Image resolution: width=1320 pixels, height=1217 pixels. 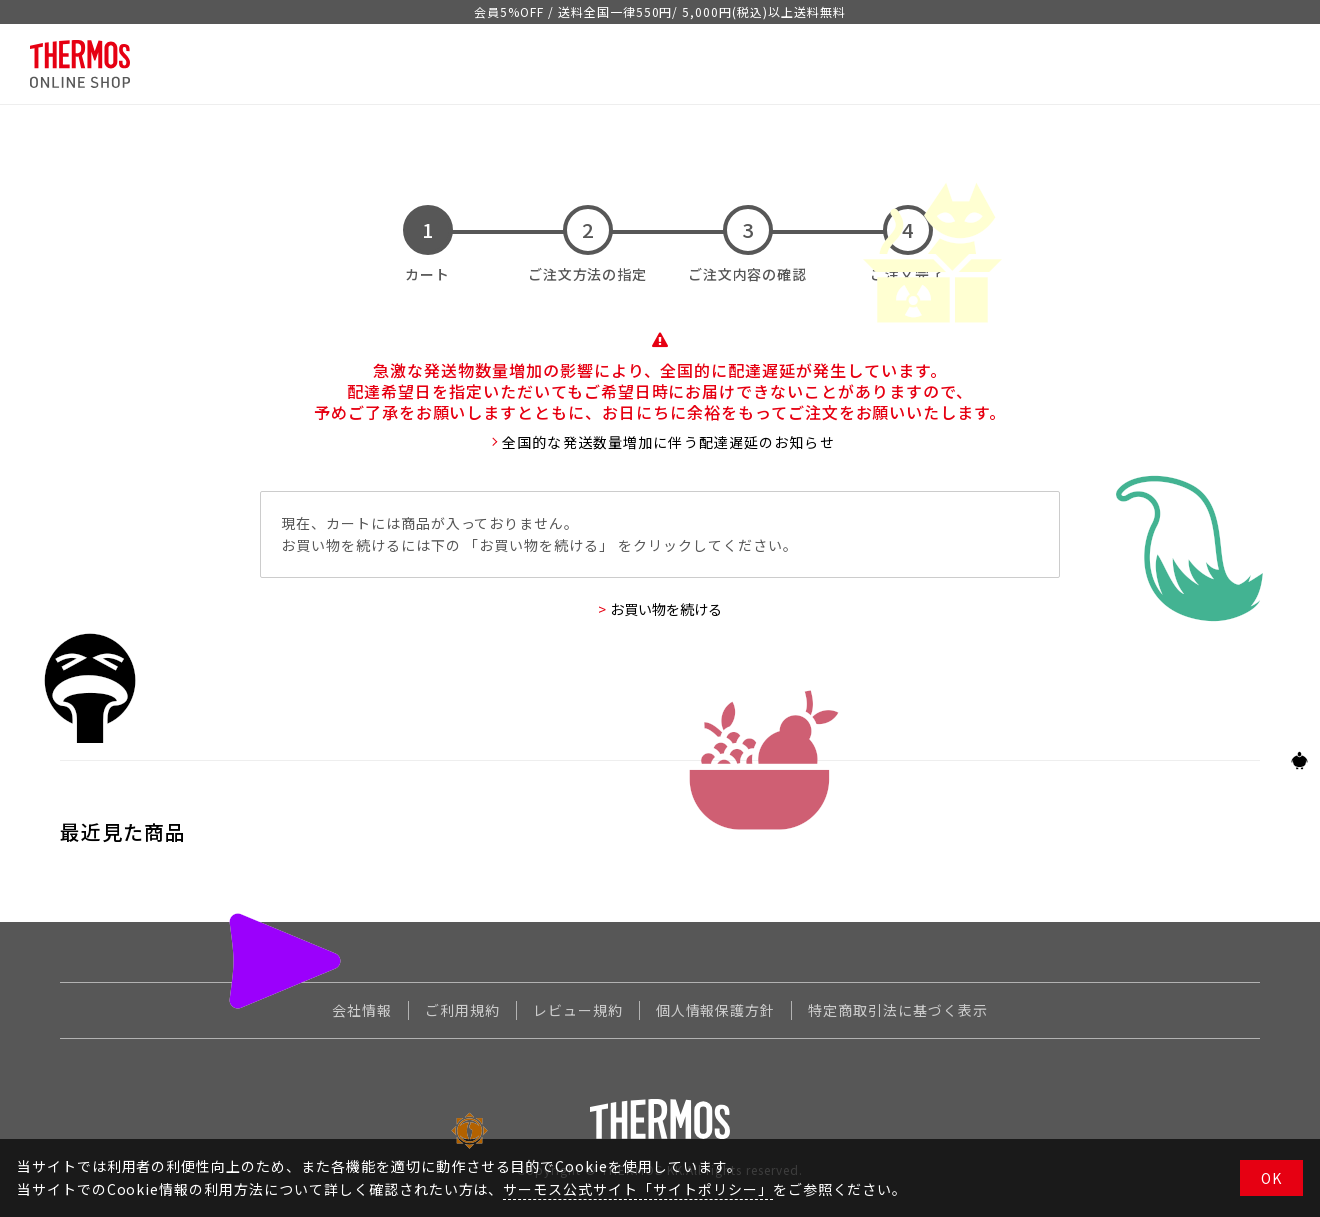 What do you see at coordinates (932, 253) in the screenshot?
I see `indicates a quantum state where the outcome is alive/positive` at bounding box center [932, 253].